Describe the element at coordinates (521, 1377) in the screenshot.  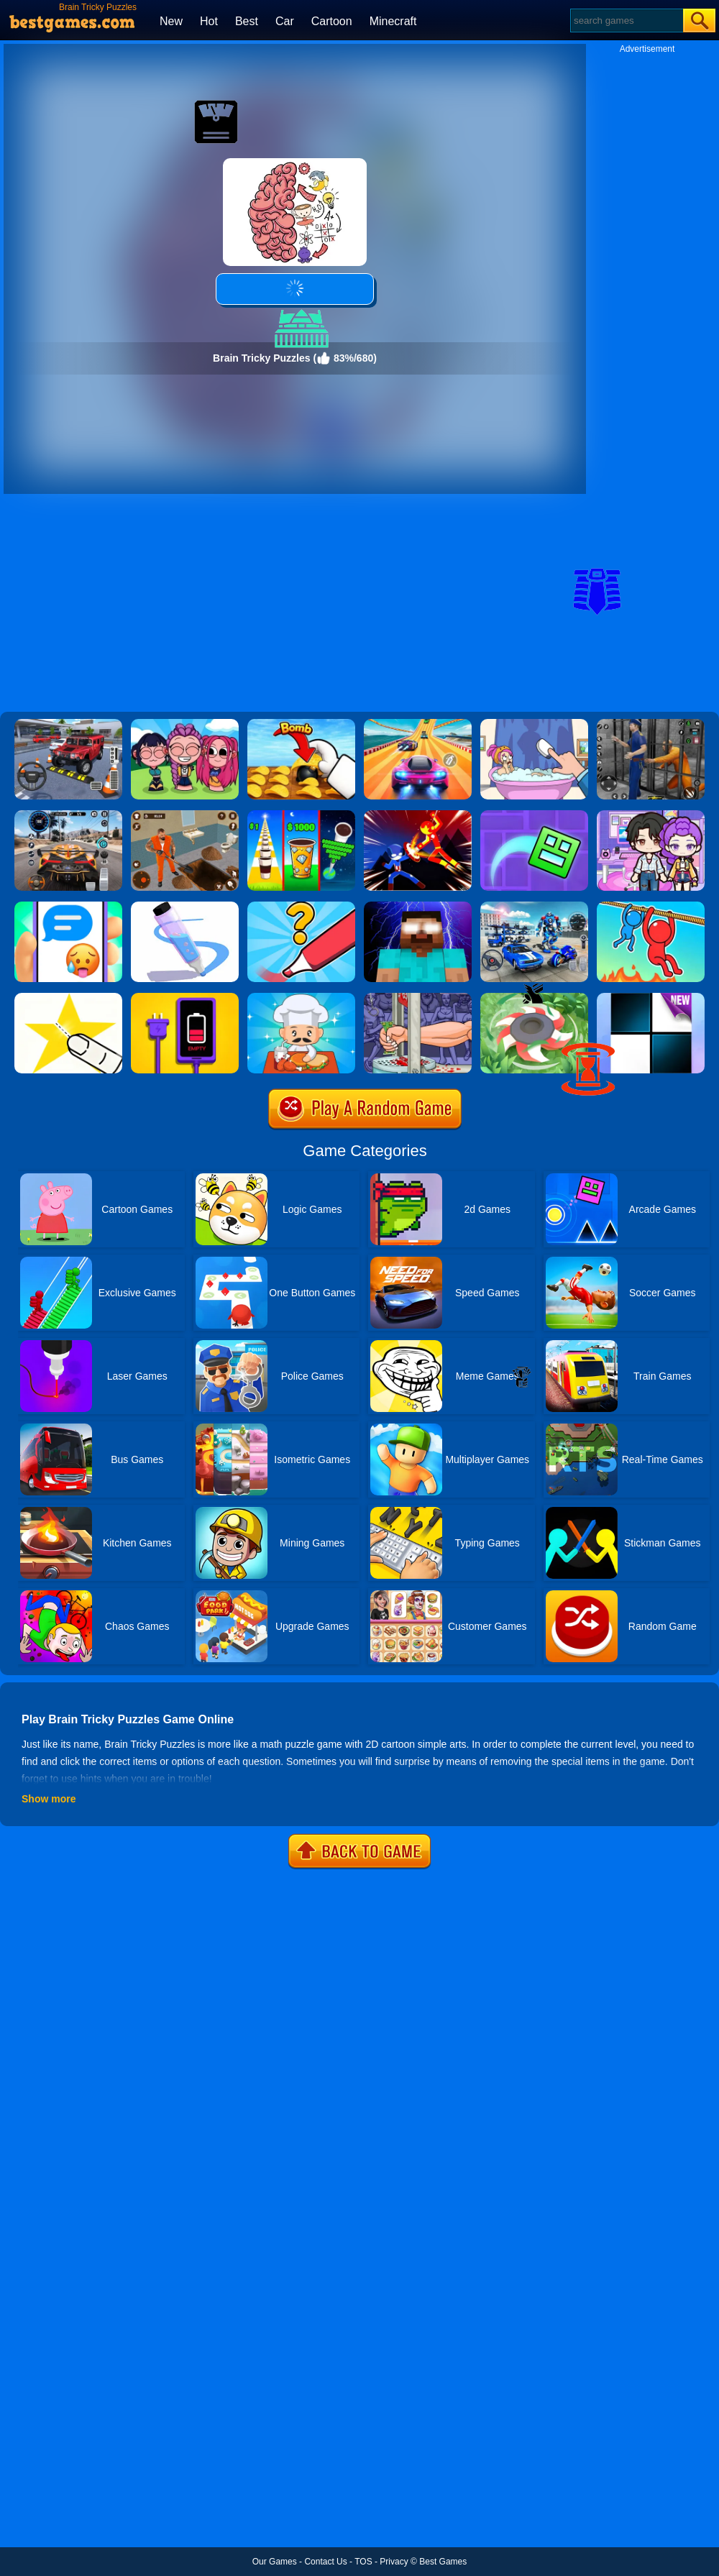
I see `make a purchase or payment` at that location.